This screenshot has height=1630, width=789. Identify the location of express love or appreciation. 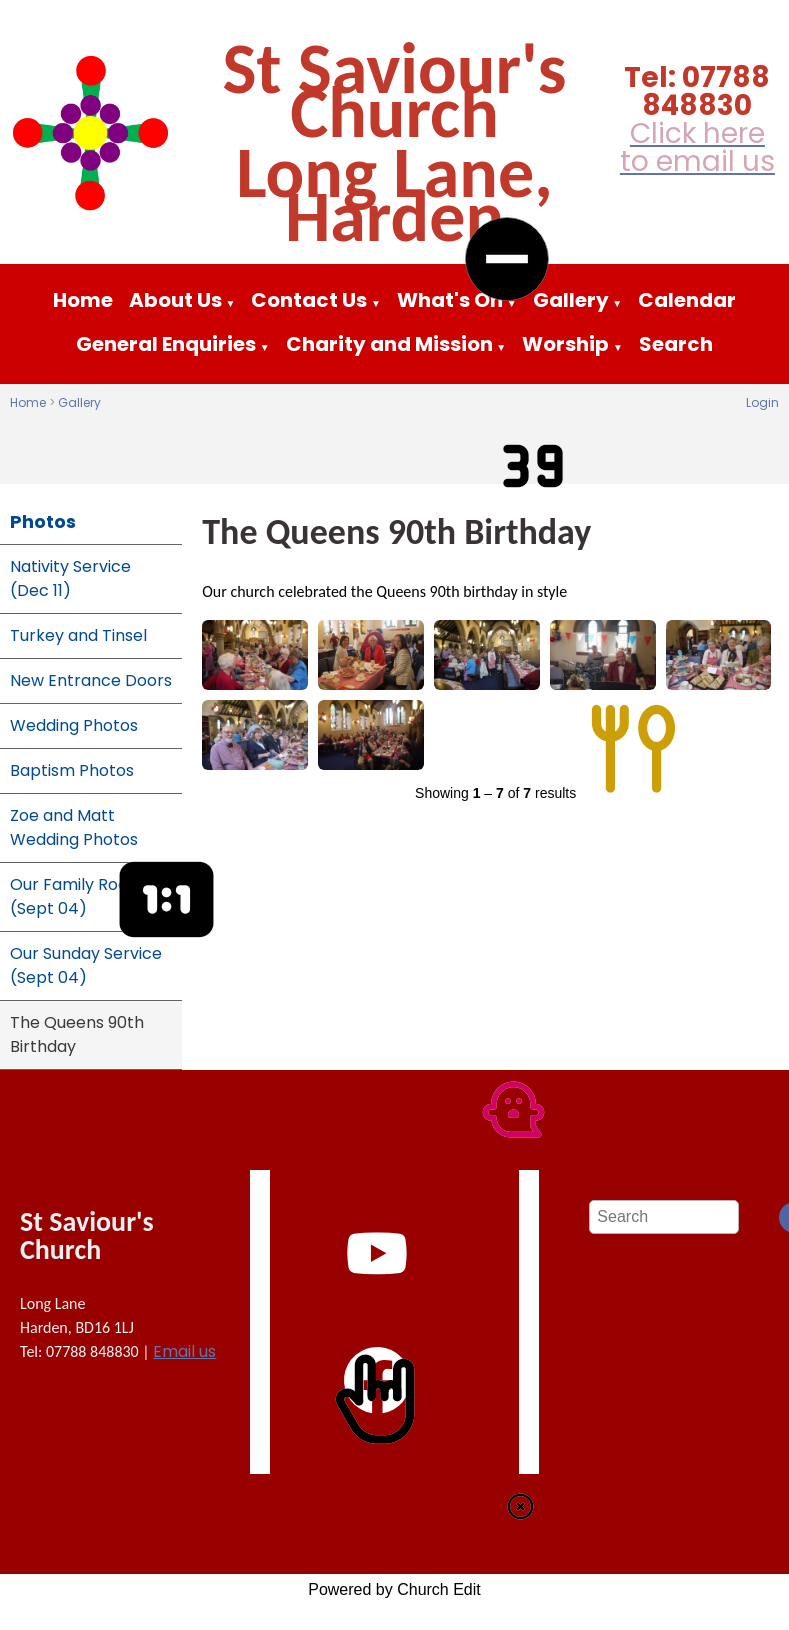
(376, 1397).